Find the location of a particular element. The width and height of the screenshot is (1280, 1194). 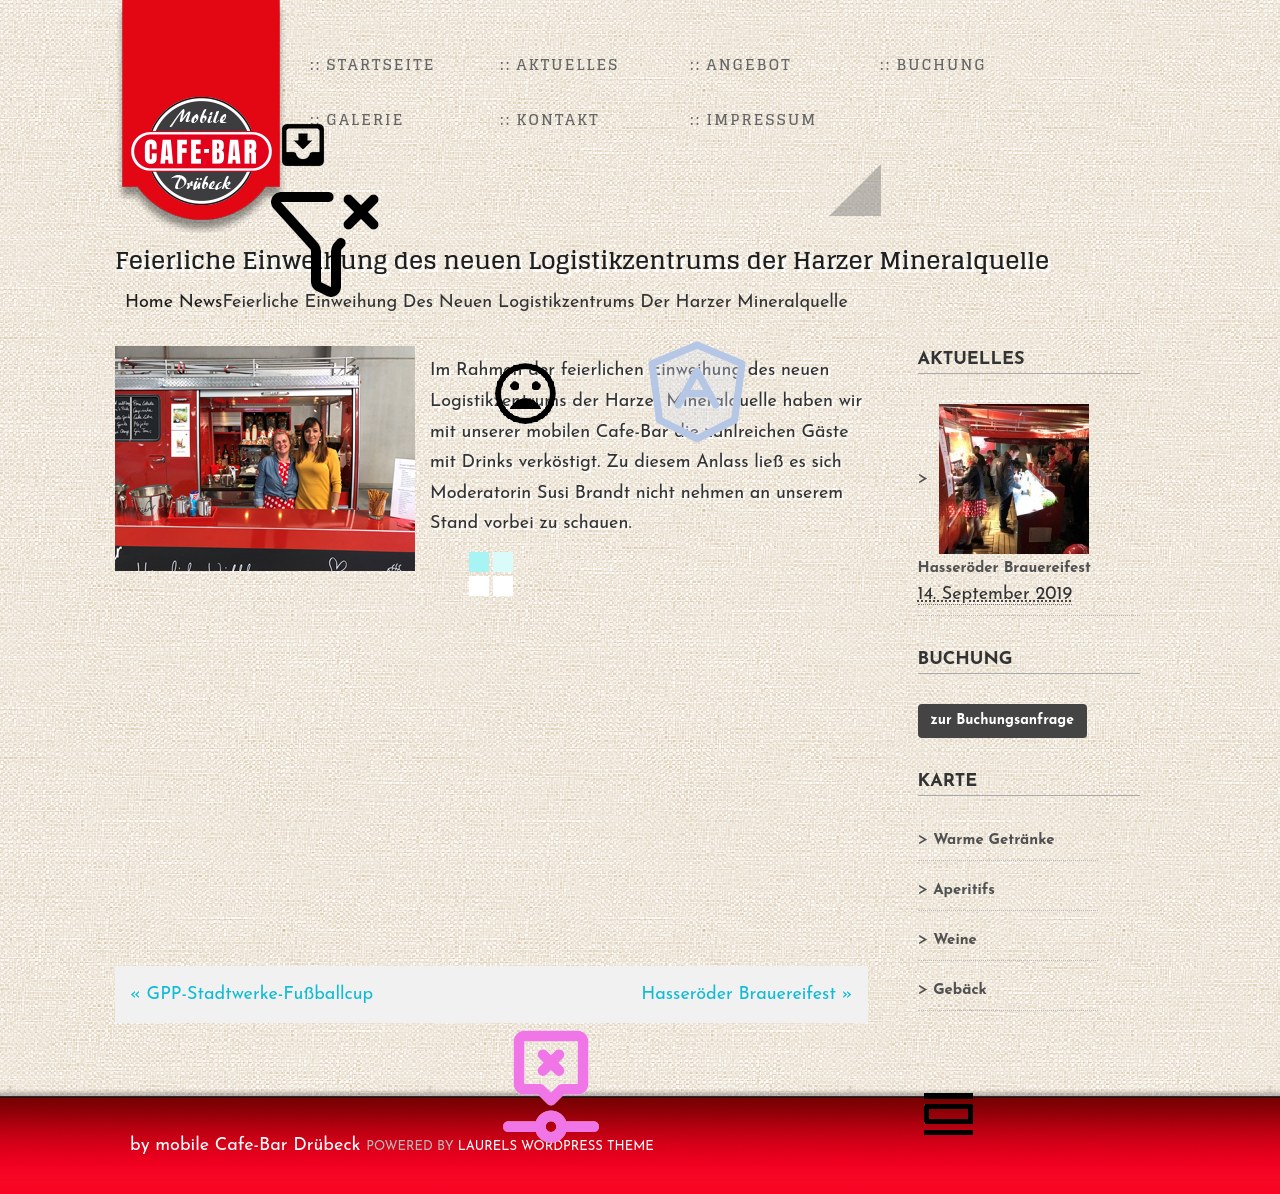

remove an event from the timeline is located at coordinates (551, 1084).